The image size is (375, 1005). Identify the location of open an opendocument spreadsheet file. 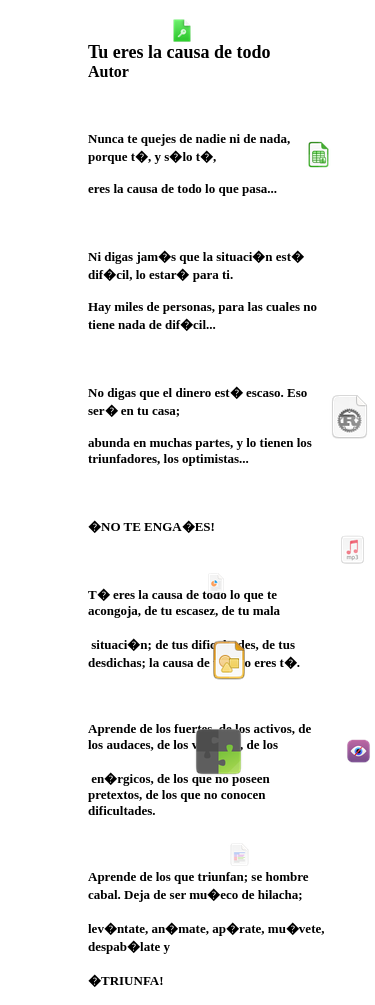
(318, 154).